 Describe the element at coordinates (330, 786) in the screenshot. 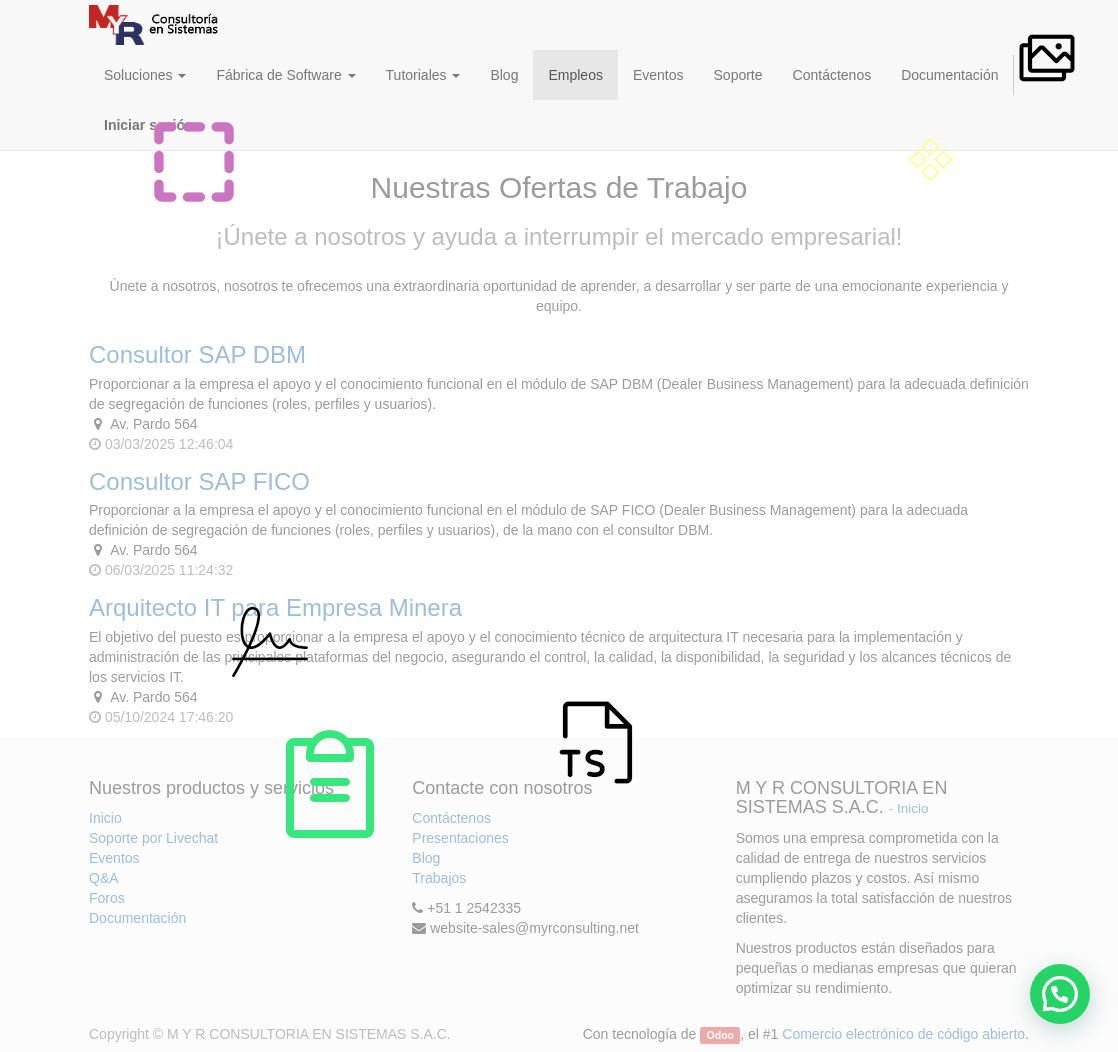

I see `view clipboard contents` at that location.